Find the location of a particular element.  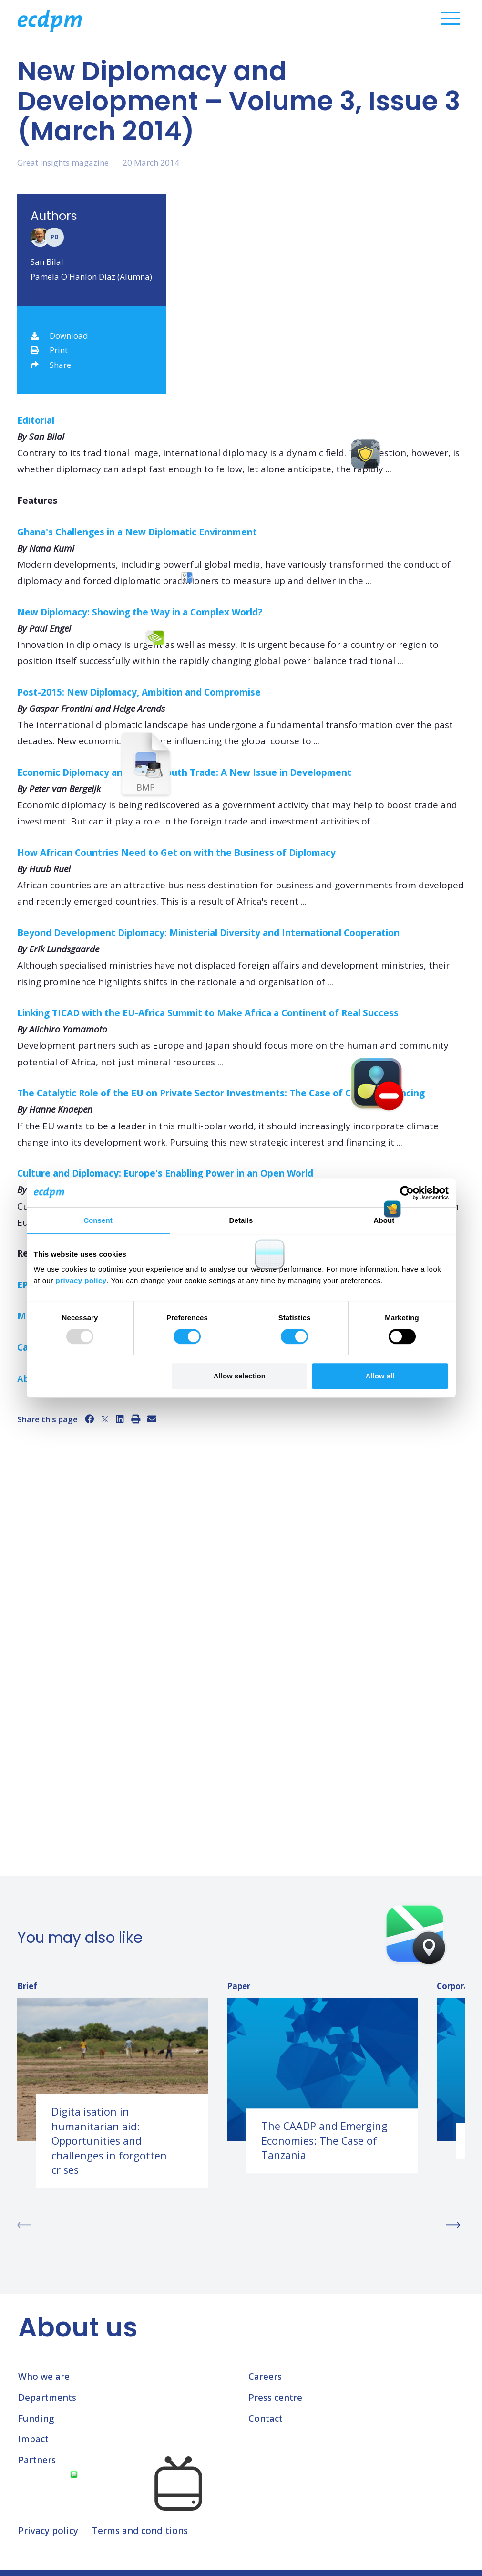

uninstall DaVinci Resolve application is located at coordinates (376, 1083).